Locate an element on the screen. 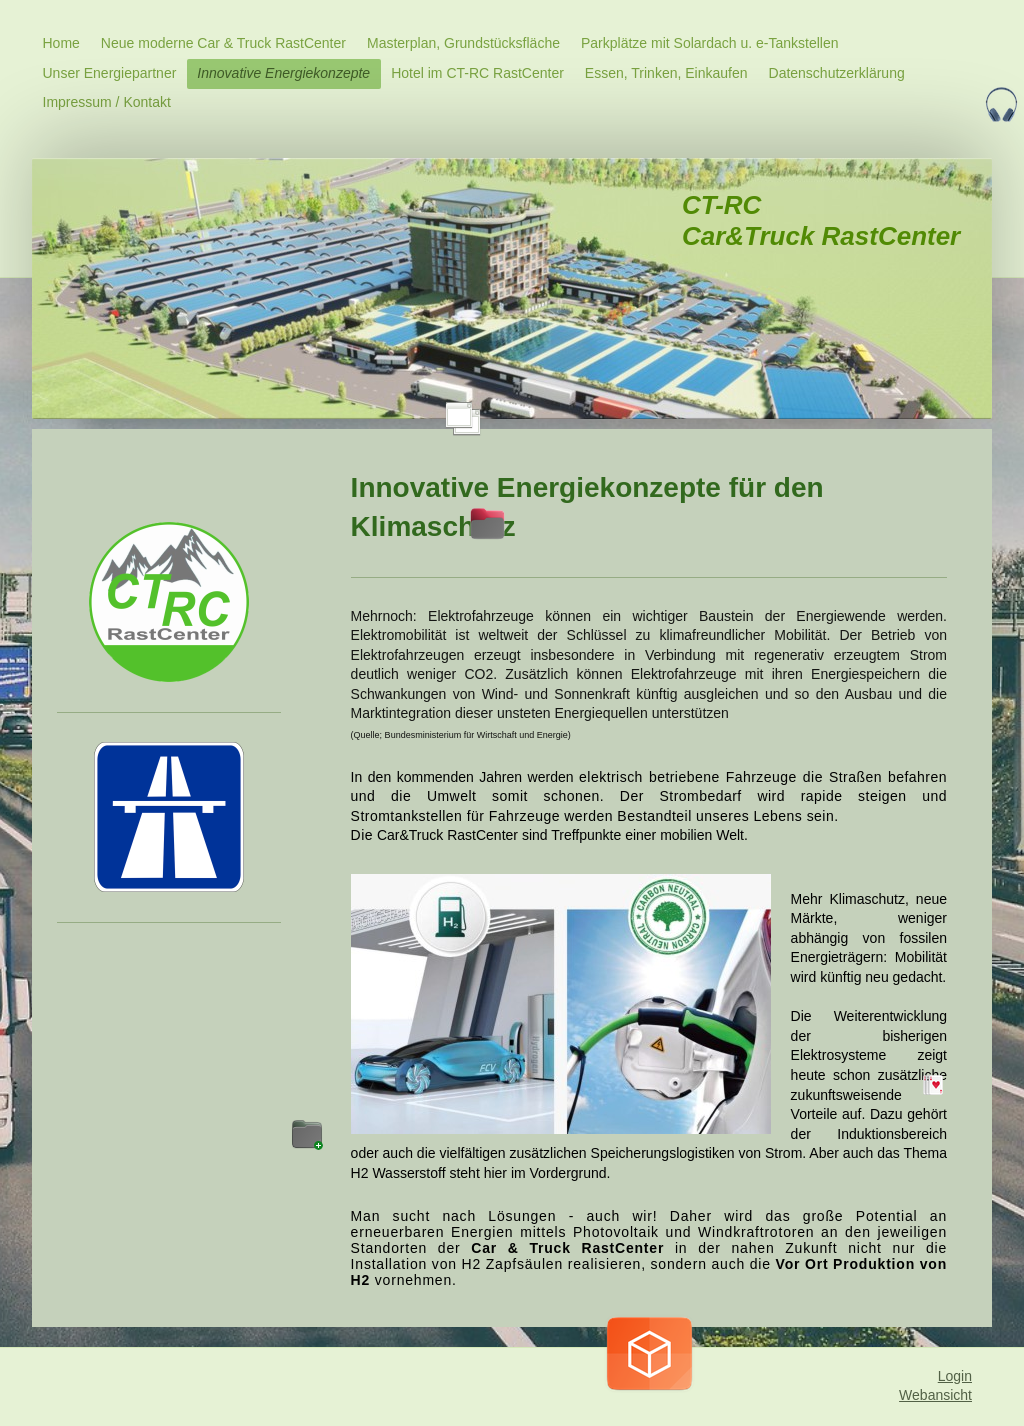 The width and height of the screenshot is (1024, 1426). connect bluetooth headphones is located at coordinates (1001, 104).